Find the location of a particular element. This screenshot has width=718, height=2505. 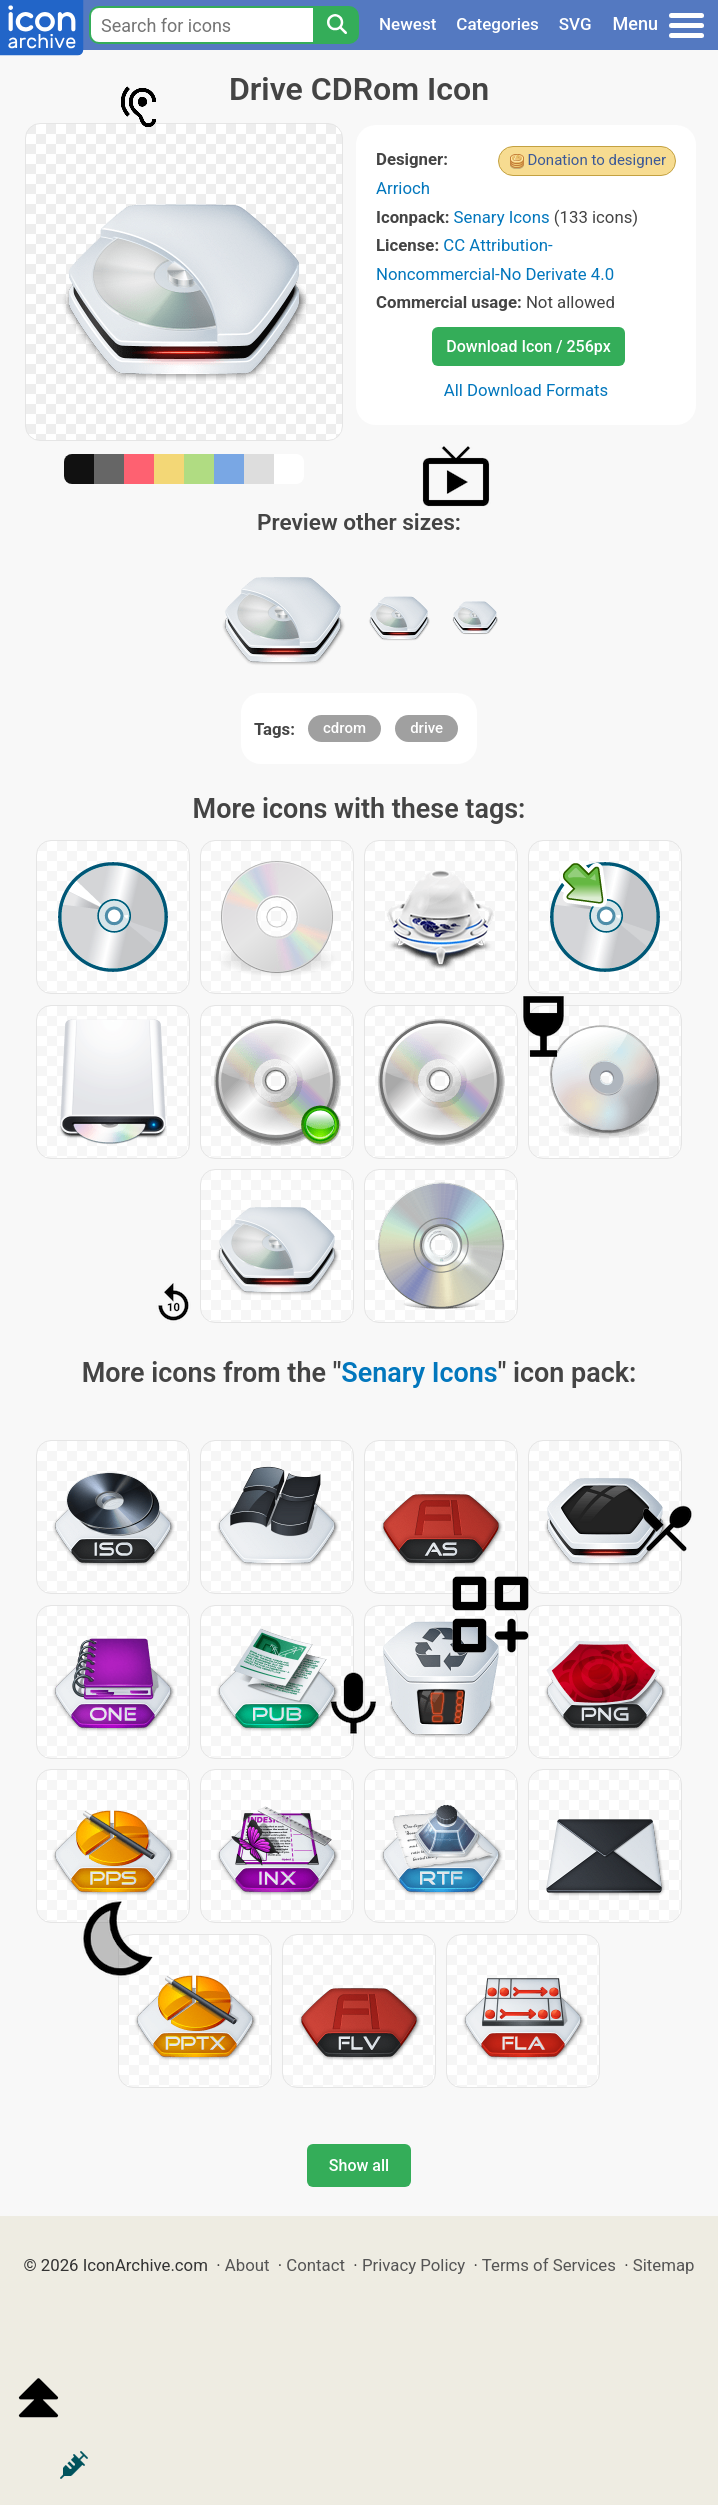

tap to use voice input is located at coordinates (353, 1701).